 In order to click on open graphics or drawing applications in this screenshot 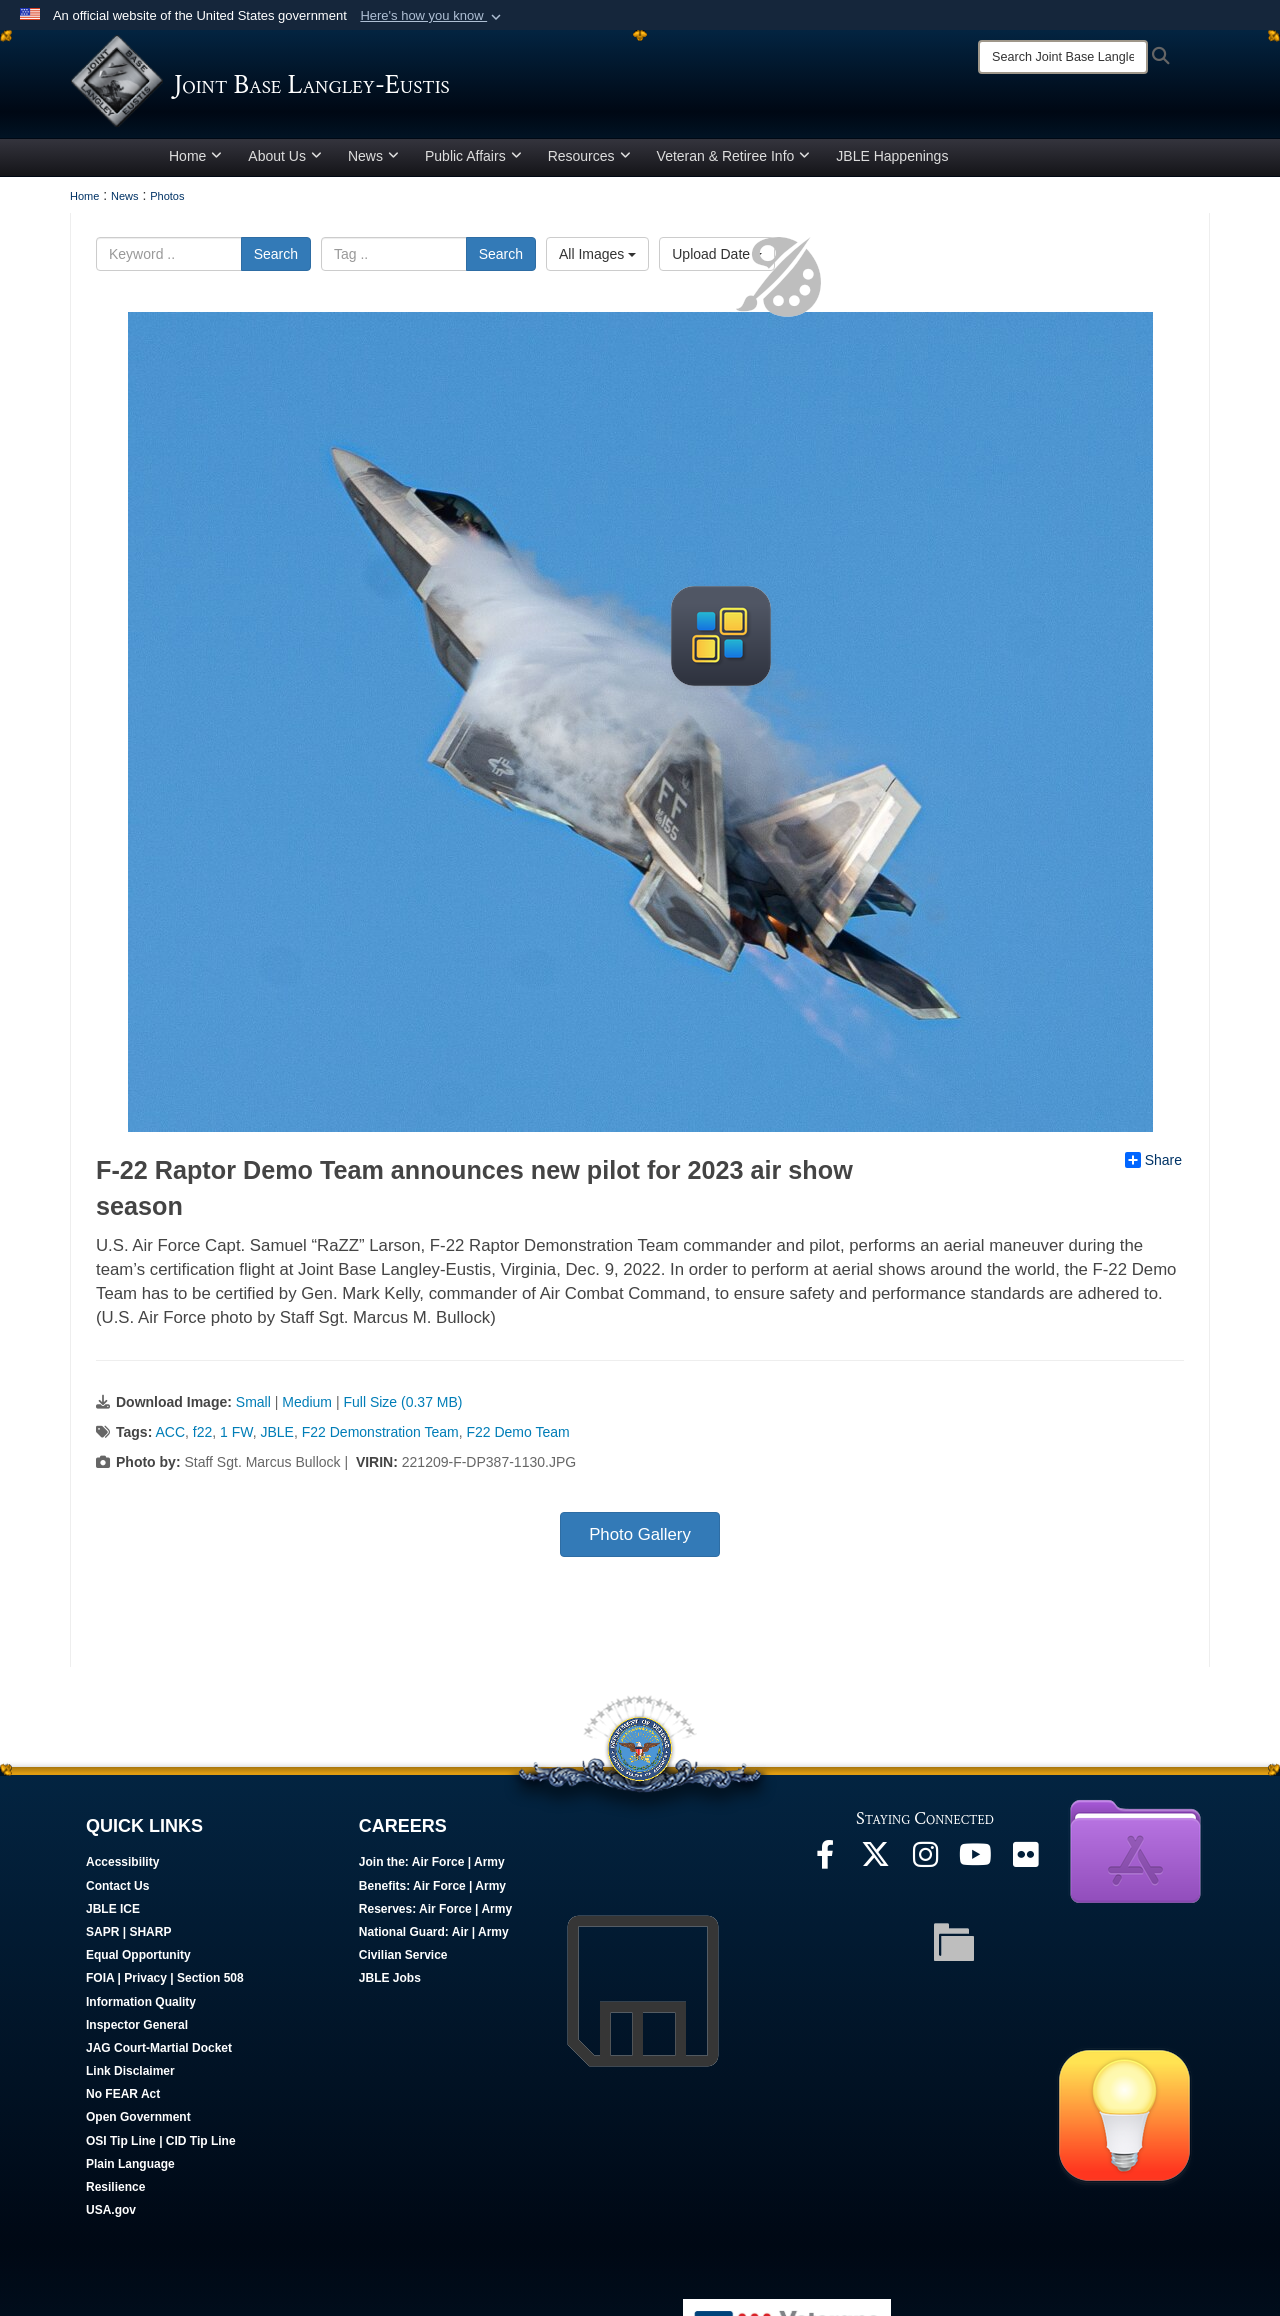, I will do `click(778, 279)`.